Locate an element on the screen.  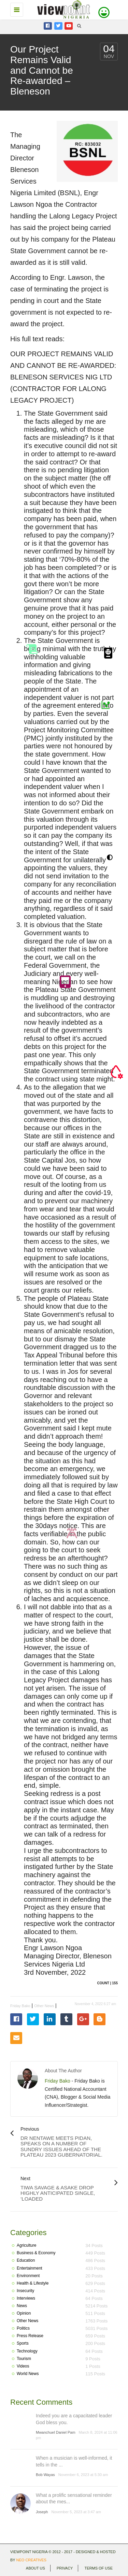
access passport or travel documents is located at coordinates (108, 653).